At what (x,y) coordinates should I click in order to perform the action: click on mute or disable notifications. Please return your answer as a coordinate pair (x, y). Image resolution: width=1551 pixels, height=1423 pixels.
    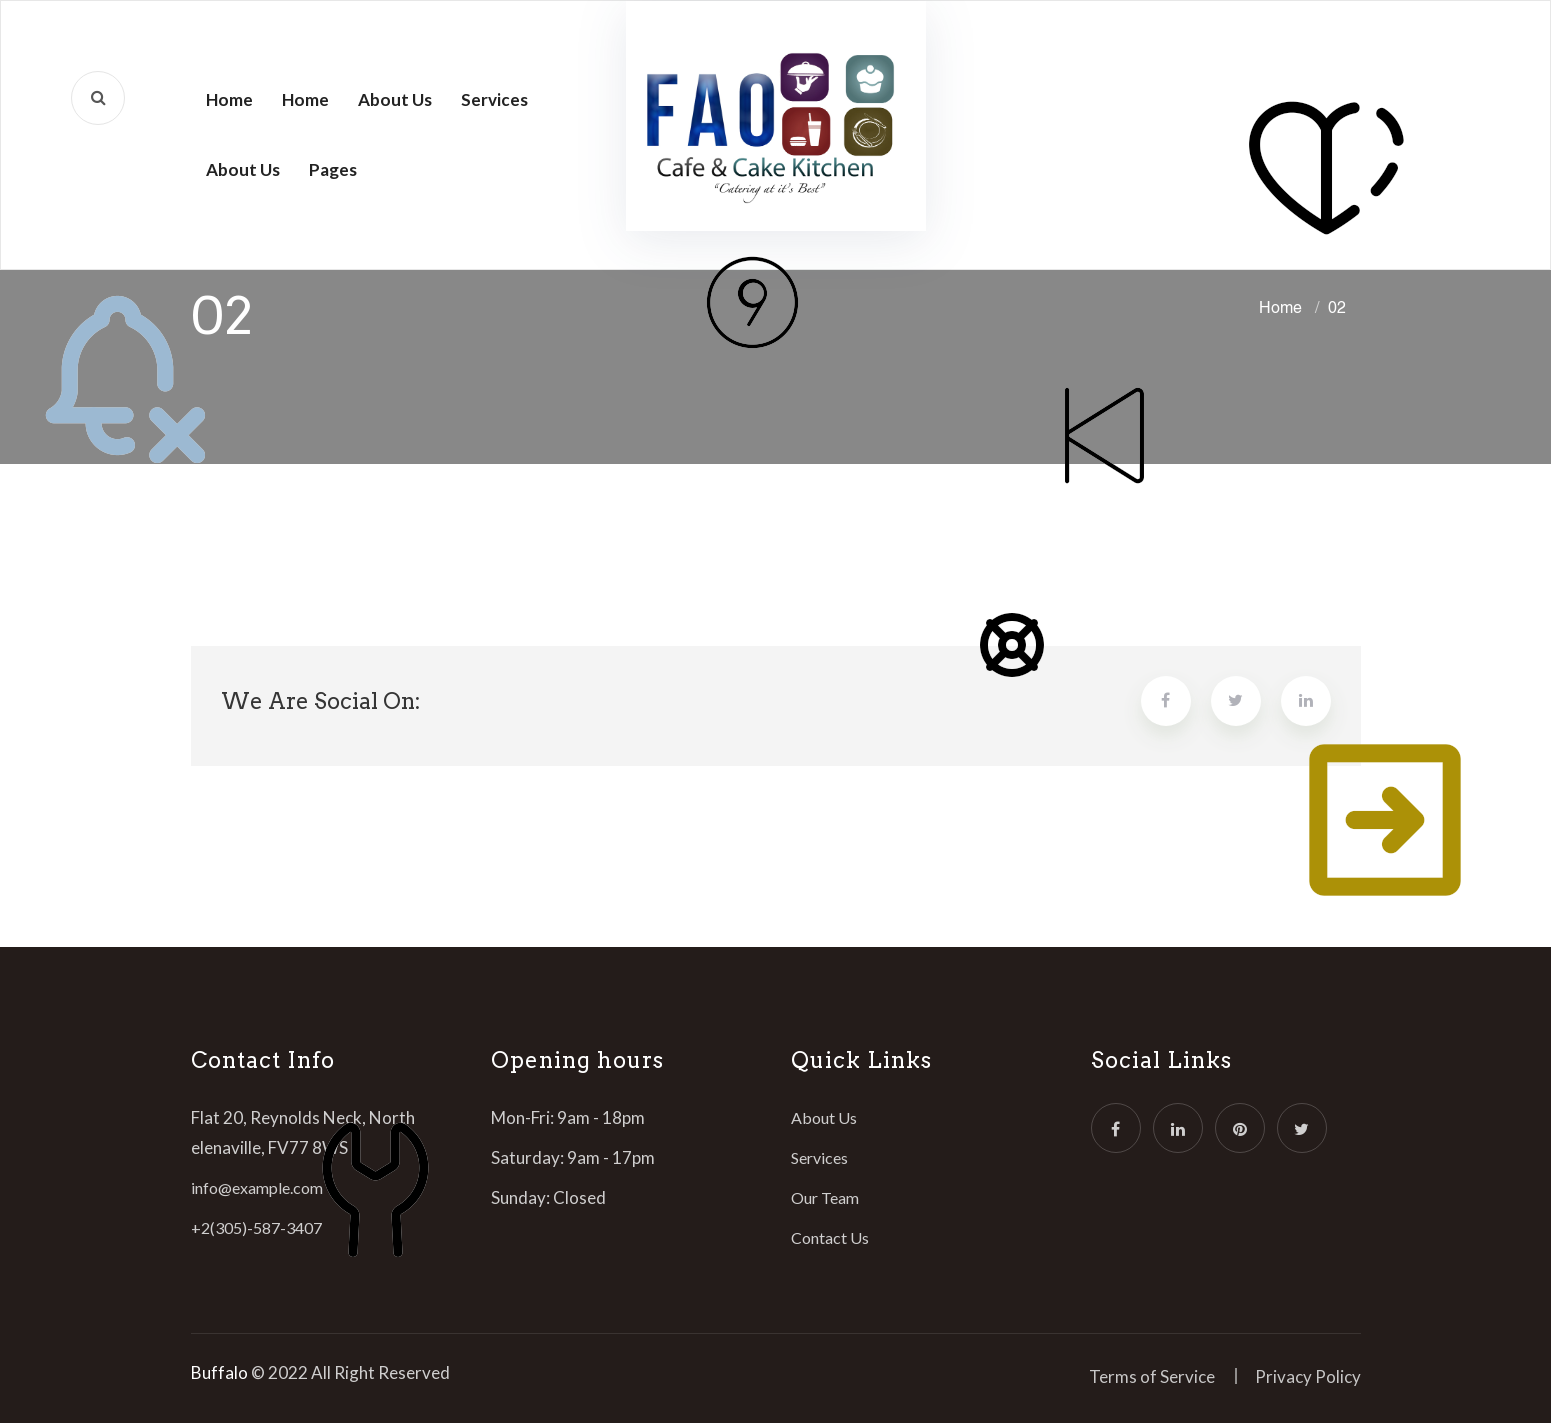
    Looking at the image, I should click on (117, 375).